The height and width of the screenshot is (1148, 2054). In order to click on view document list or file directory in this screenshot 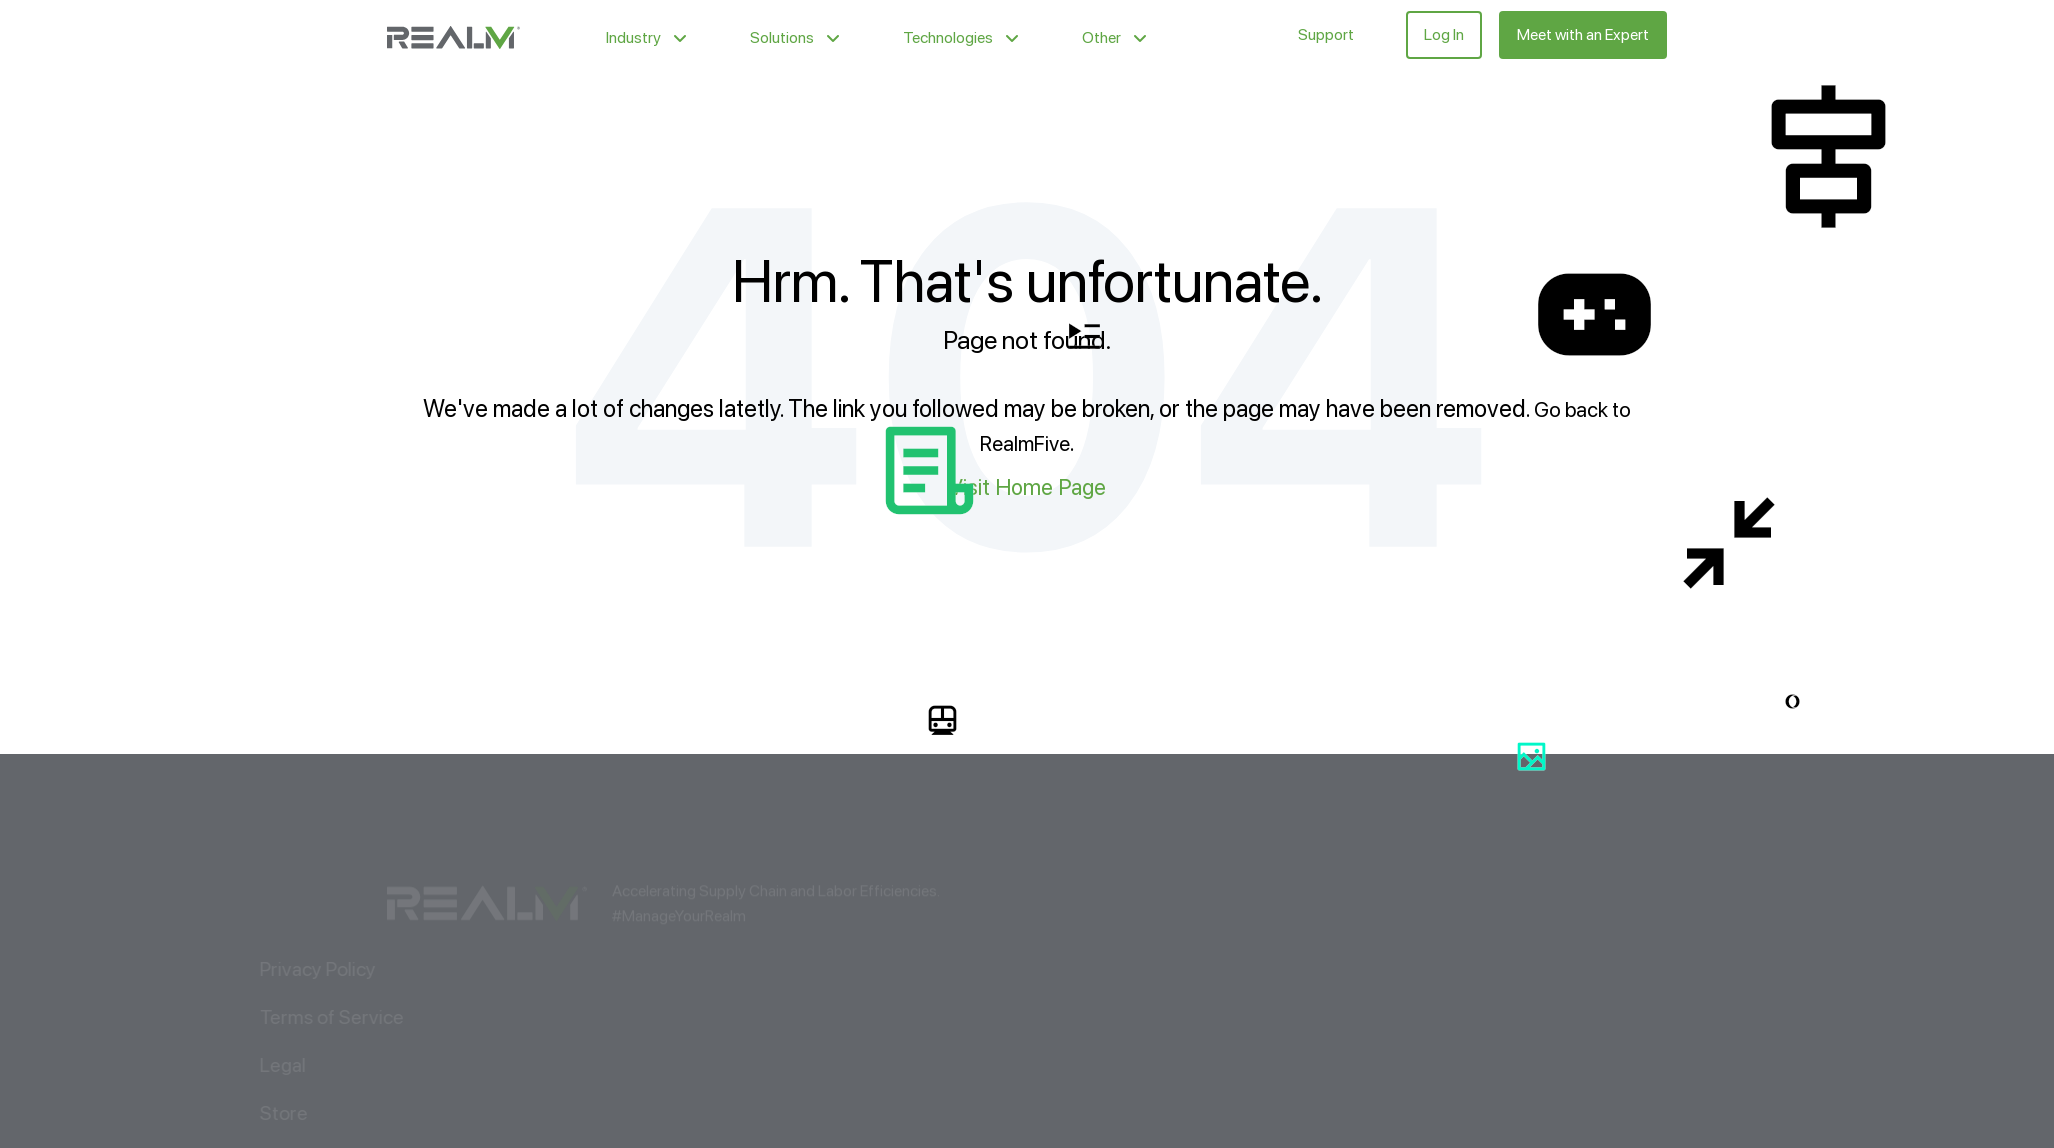, I will do `click(929, 470)`.